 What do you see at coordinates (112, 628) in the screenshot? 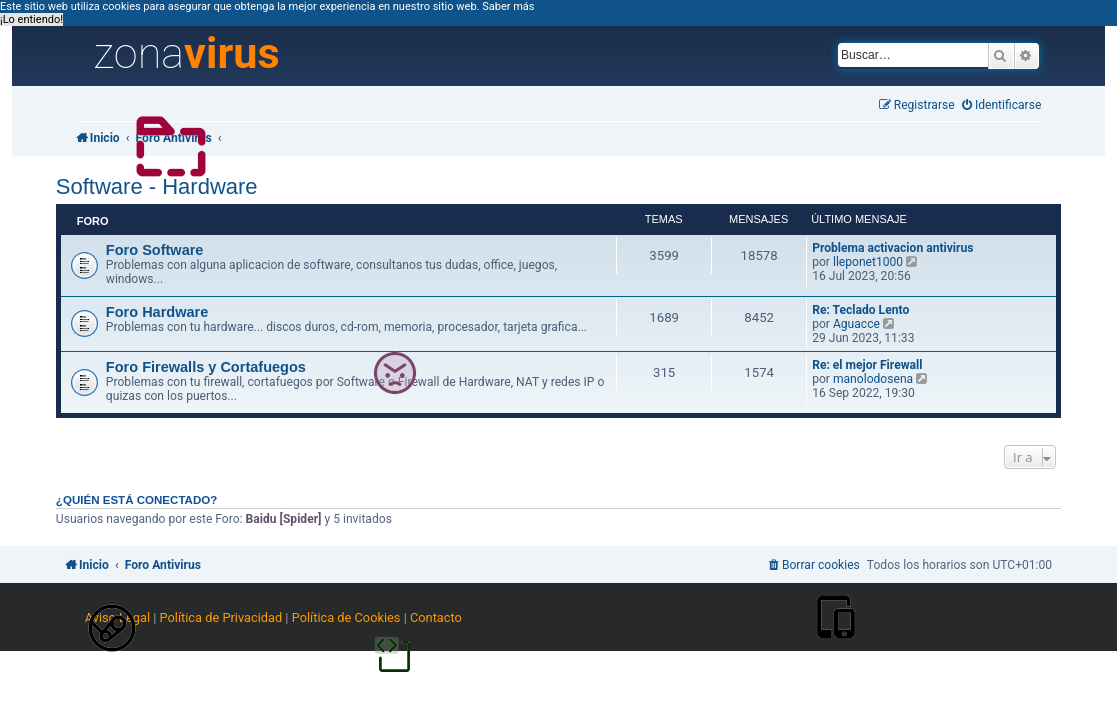
I see `open Steam gaming platform` at bounding box center [112, 628].